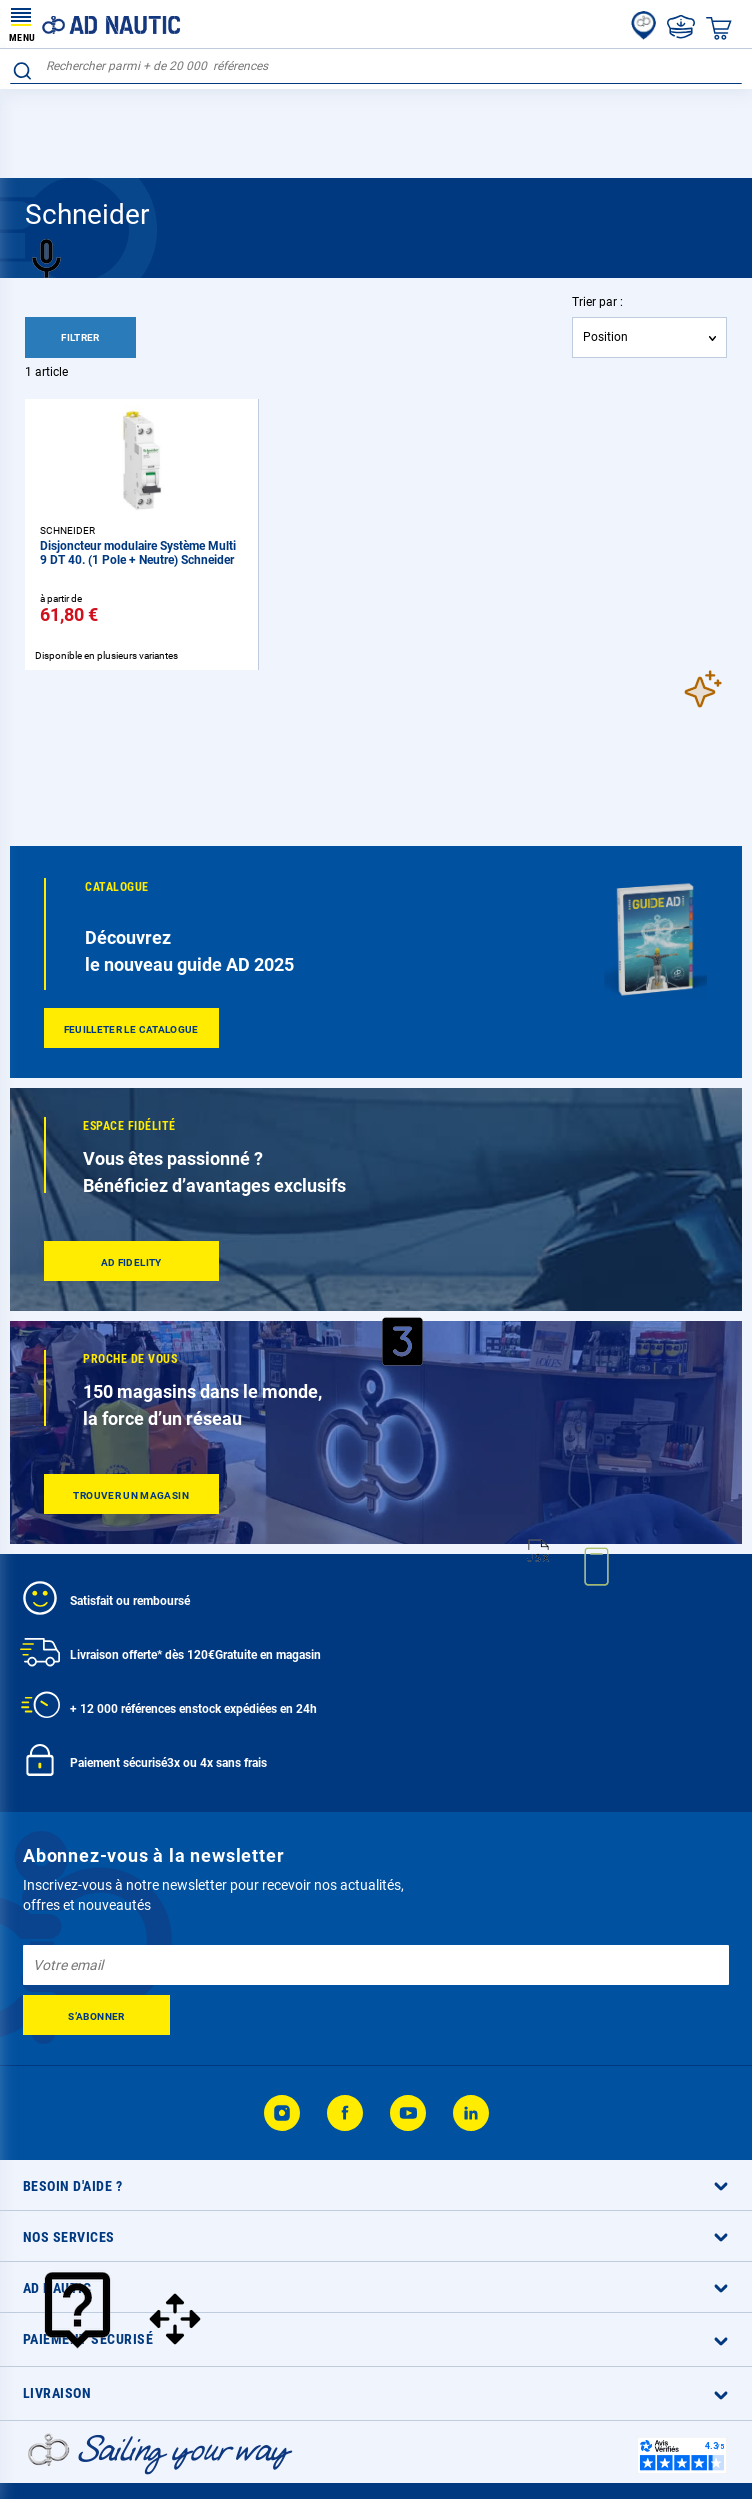 The image size is (752, 2499). I want to click on expand content to fullscreen, so click(175, 2319).